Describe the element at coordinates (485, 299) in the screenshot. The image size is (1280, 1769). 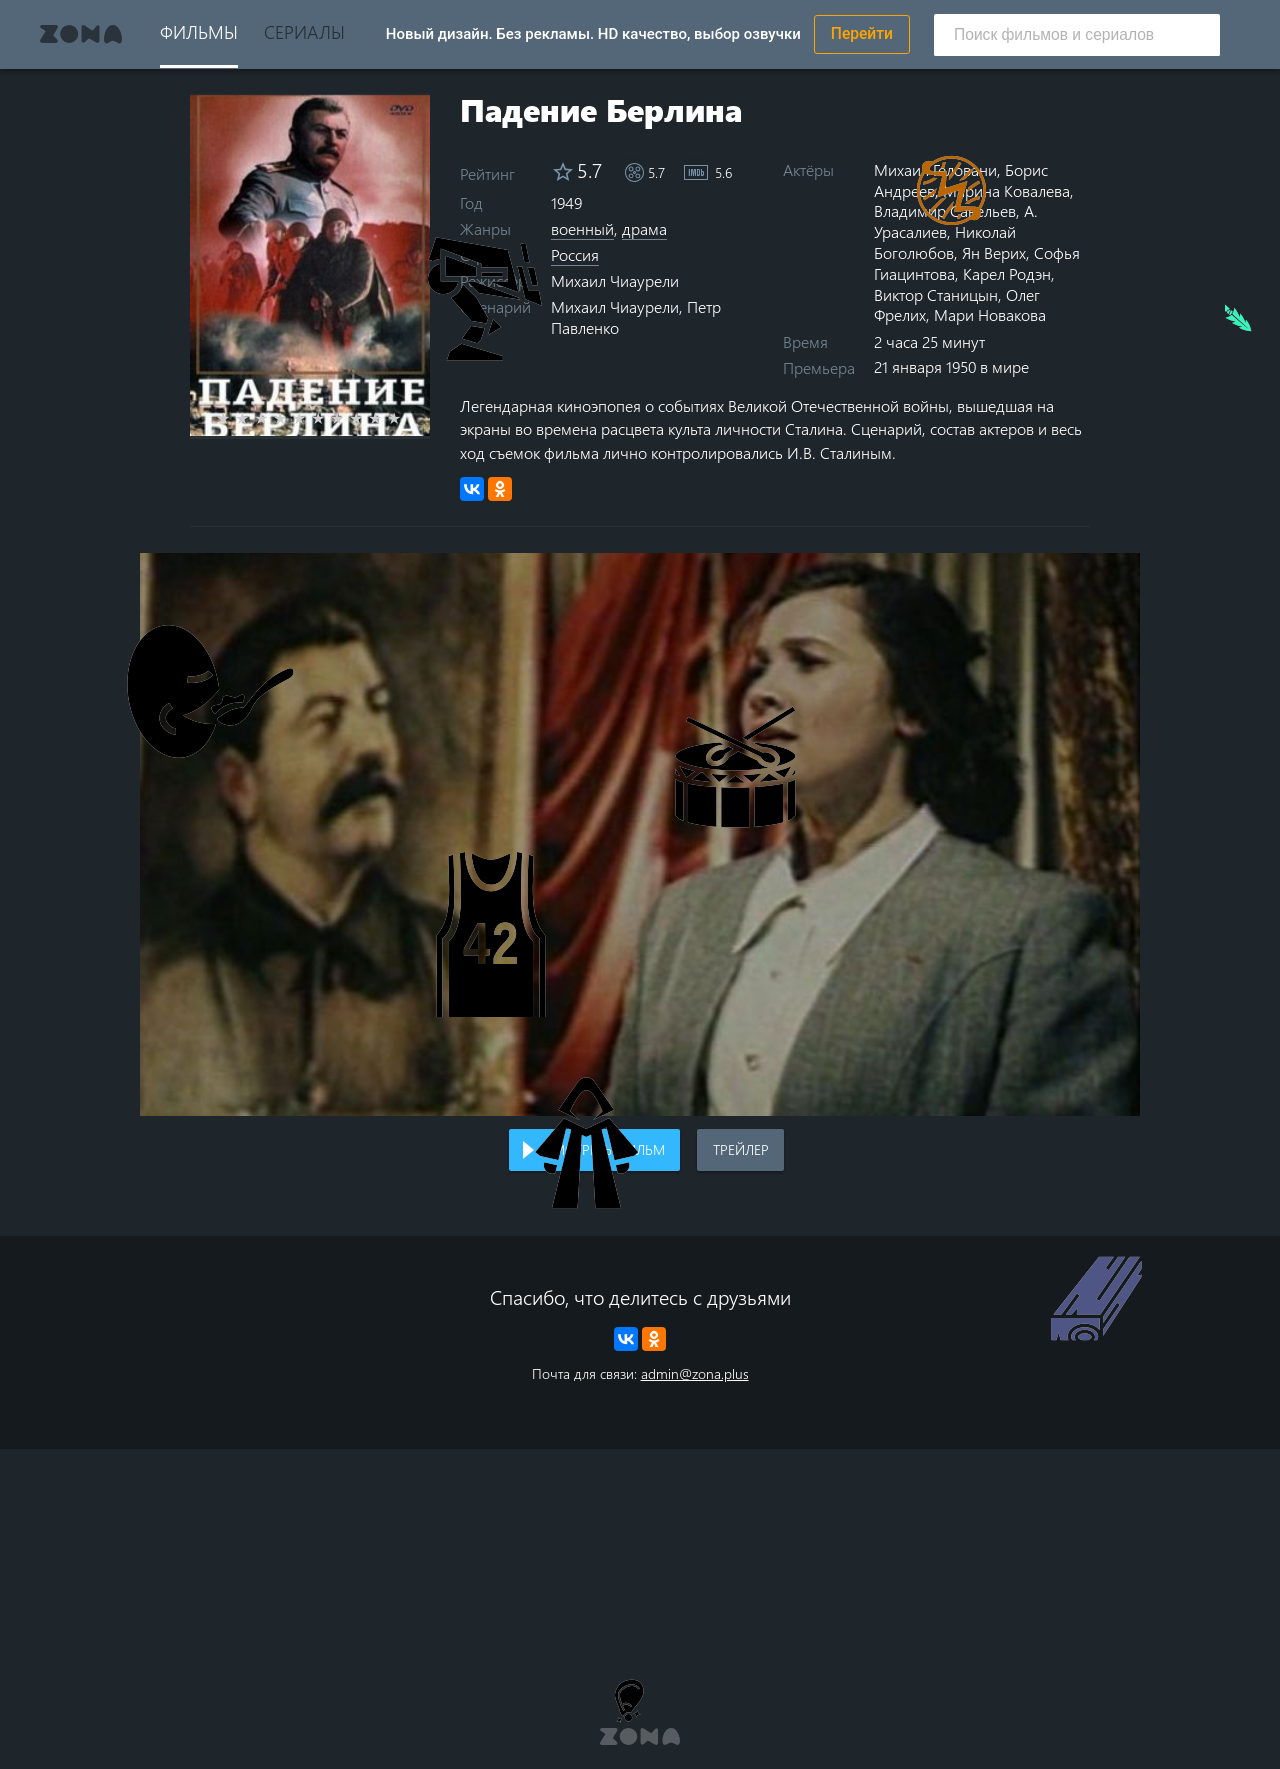
I see `explore the map on foot` at that location.